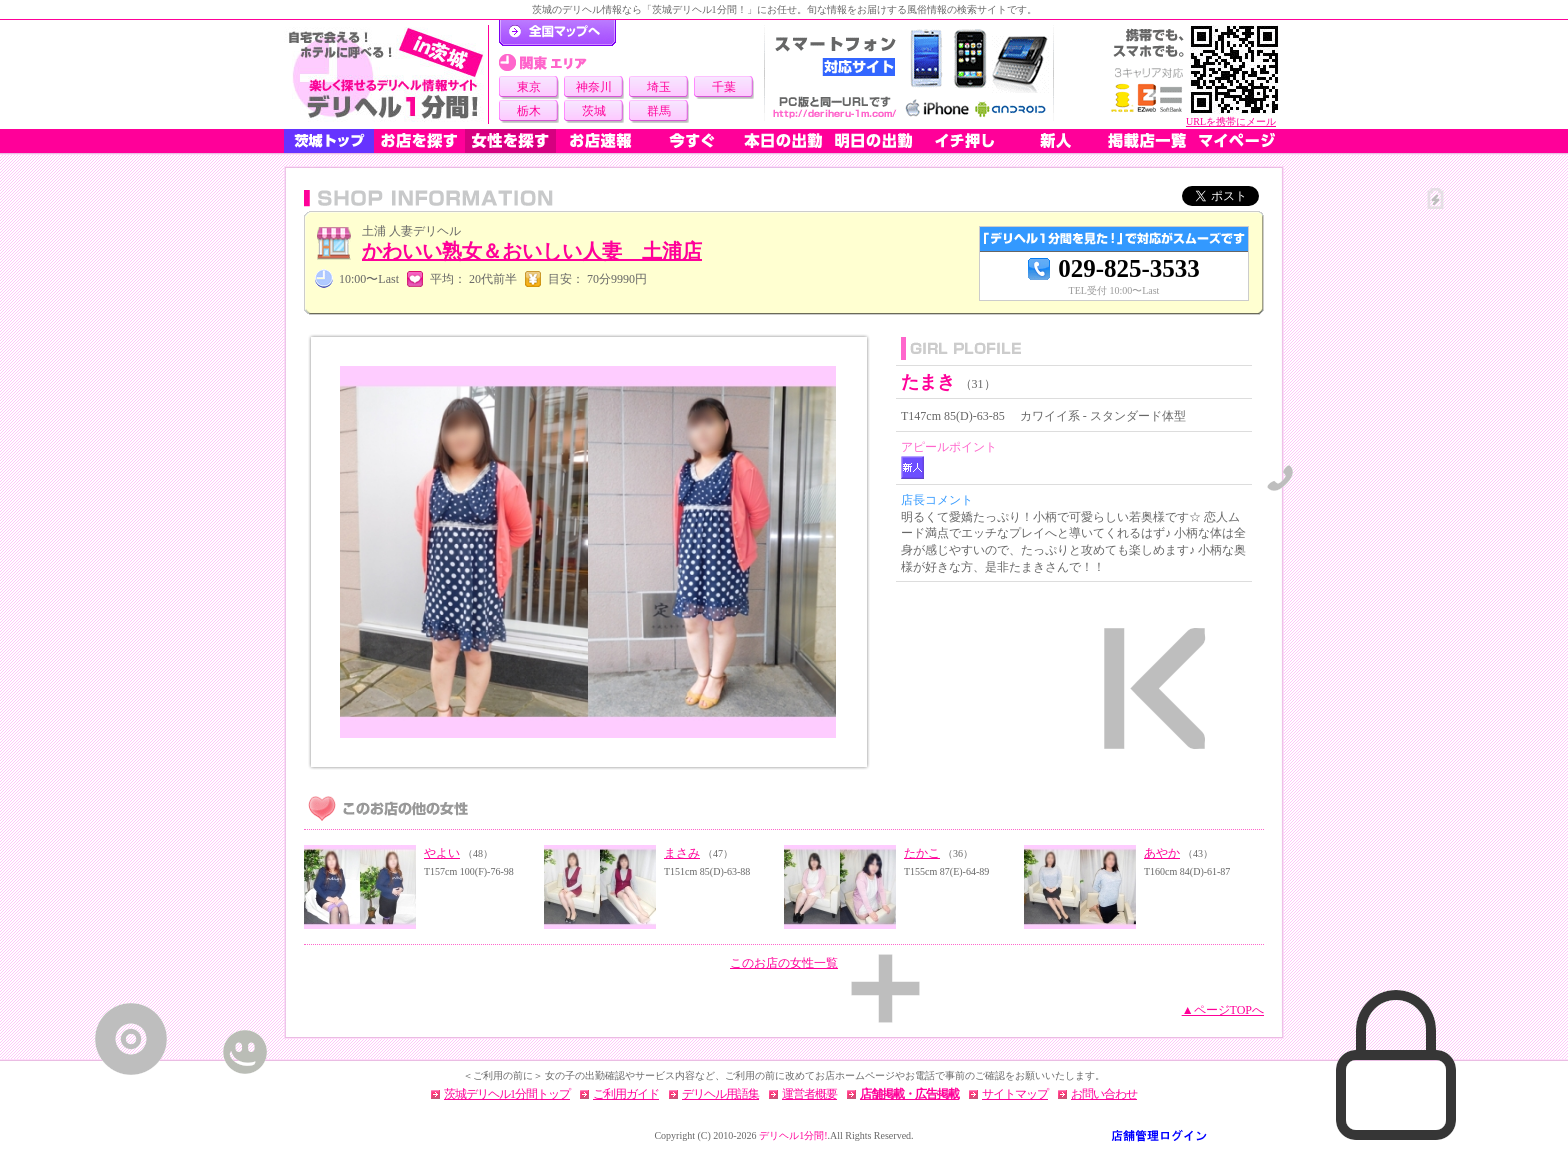 The width and height of the screenshot is (1568, 1167). What do you see at coordinates (1154, 688) in the screenshot?
I see `go to the first item in a list or sequence` at bounding box center [1154, 688].